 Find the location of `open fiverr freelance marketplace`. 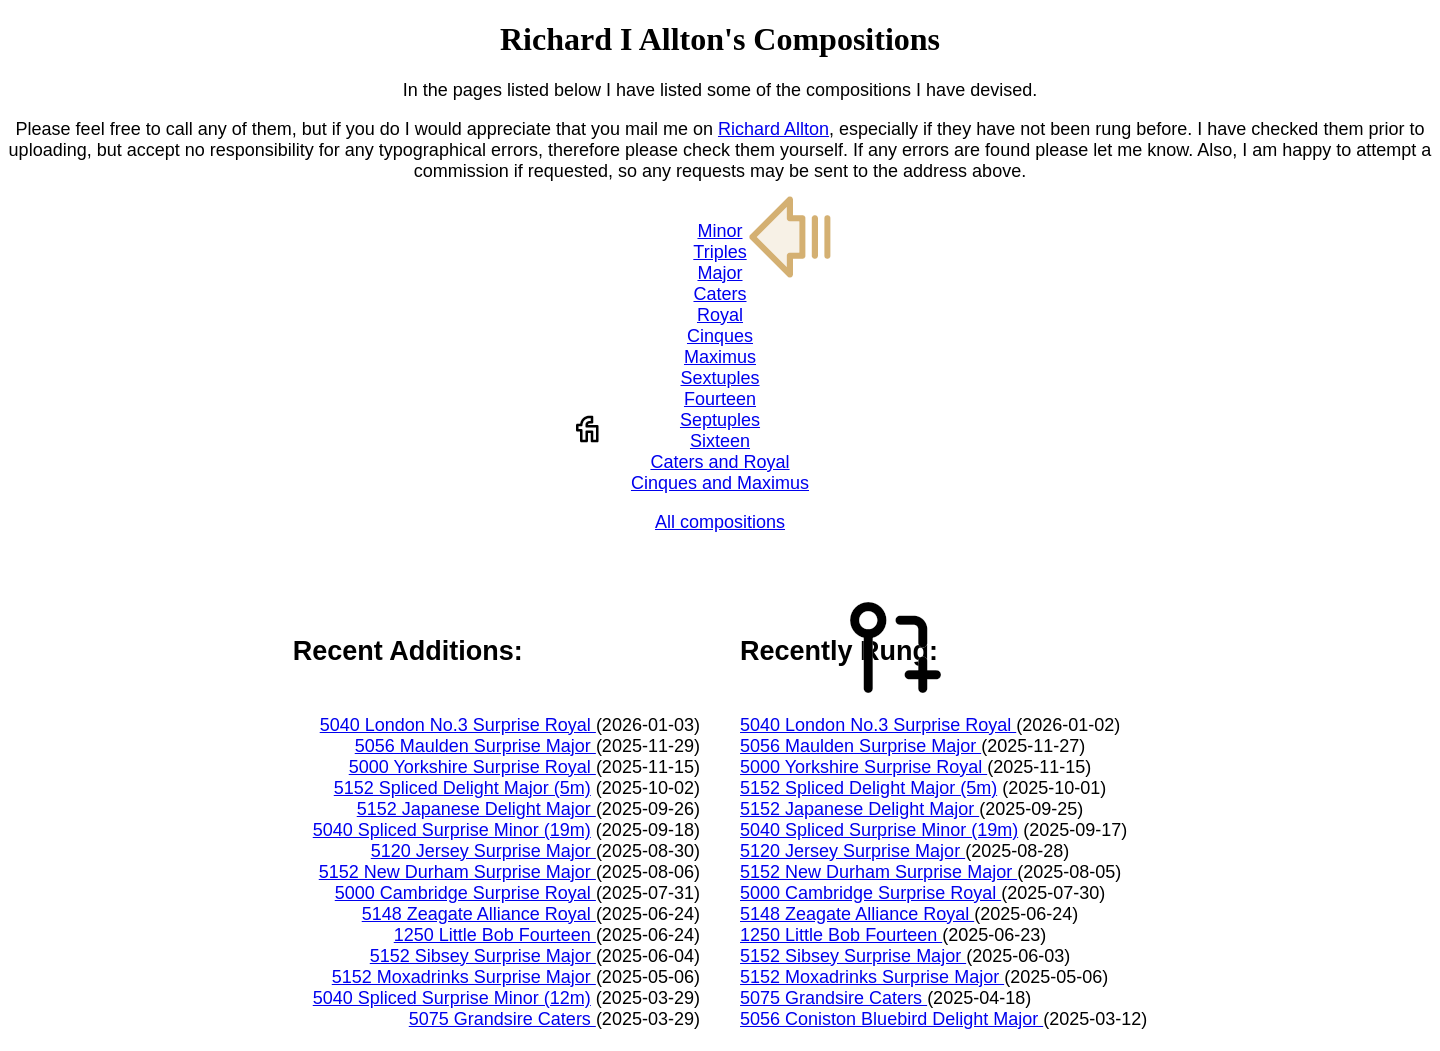

open fiverr freelance marketplace is located at coordinates (588, 429).